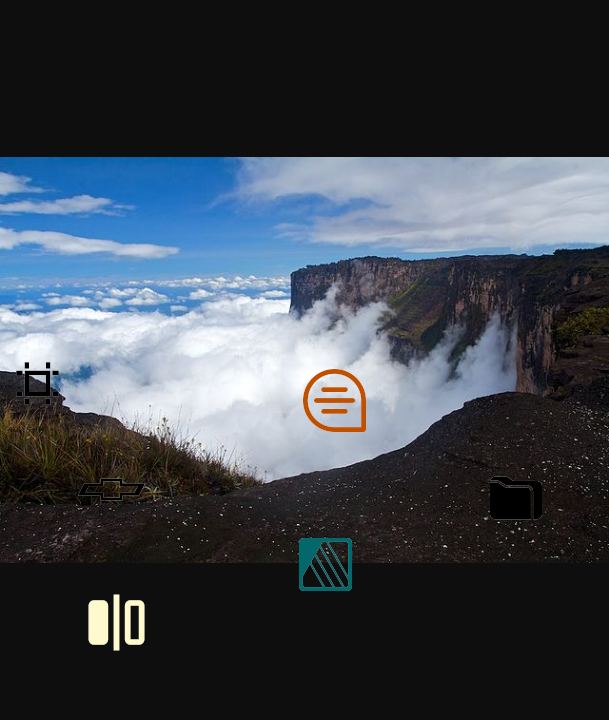 The height and width of the screenshot is (720, 609). Describe the element at coordinates (325, 564) in the screenshot. I see `open Affinity Publisher application` at that location.